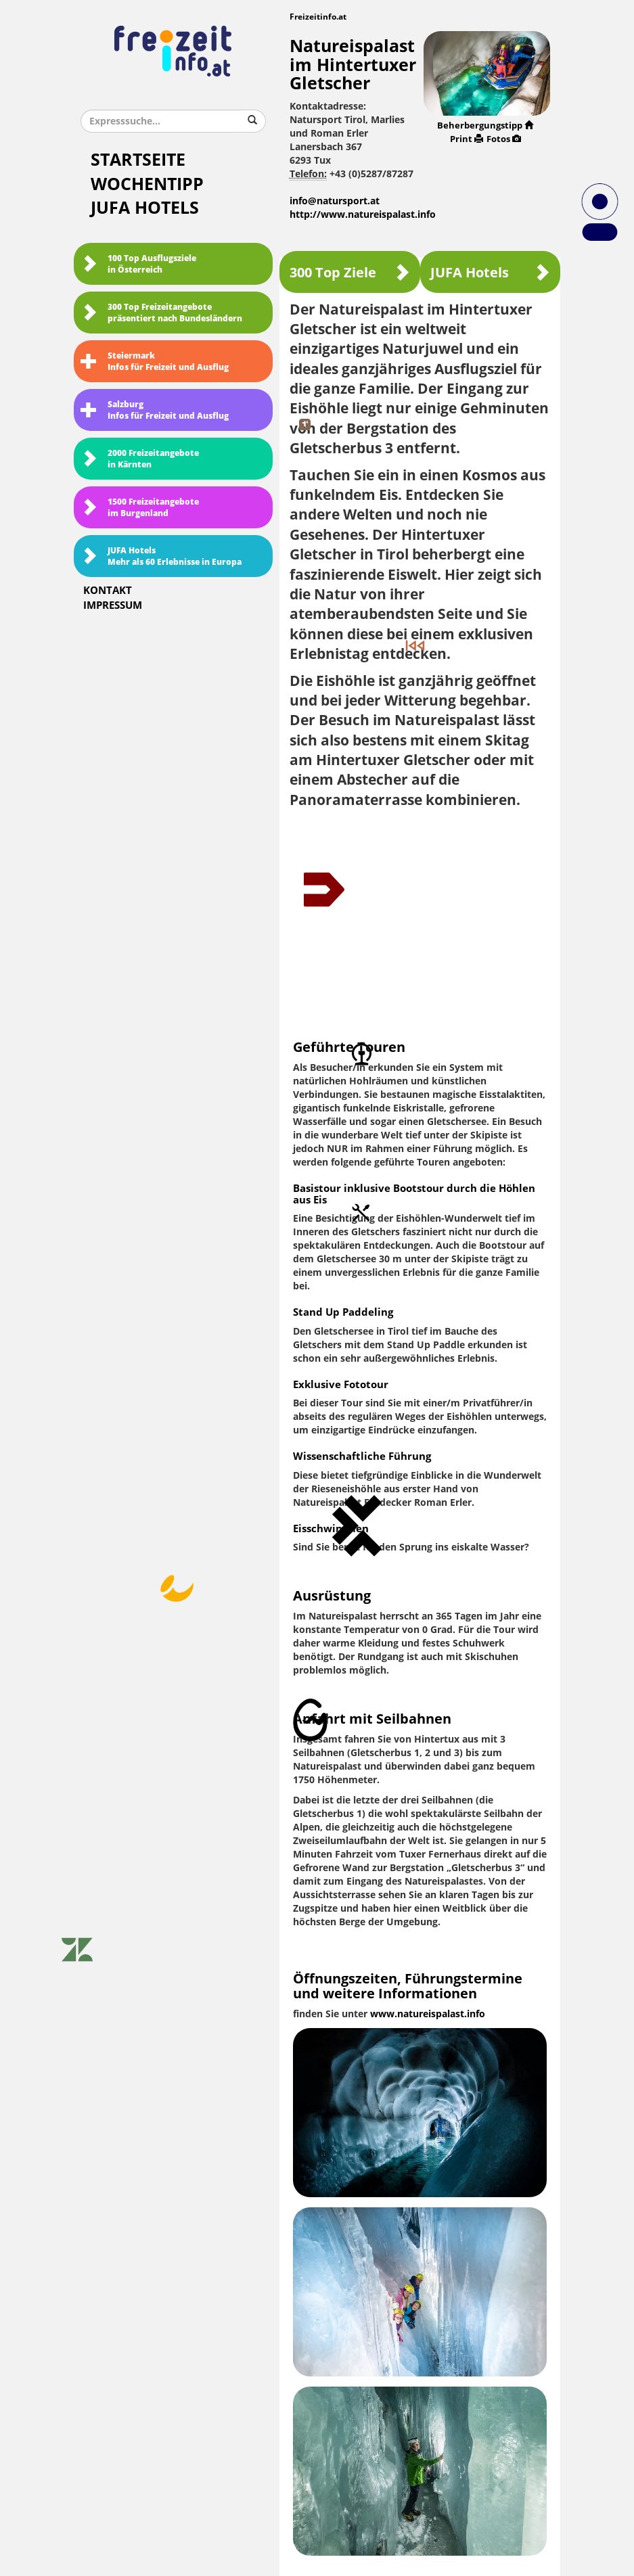 This screenshot has width=634, height=2576. Describe the element at coordinates (324, 890) in the screenshot. I see `open the V2EX community forum` at that location.